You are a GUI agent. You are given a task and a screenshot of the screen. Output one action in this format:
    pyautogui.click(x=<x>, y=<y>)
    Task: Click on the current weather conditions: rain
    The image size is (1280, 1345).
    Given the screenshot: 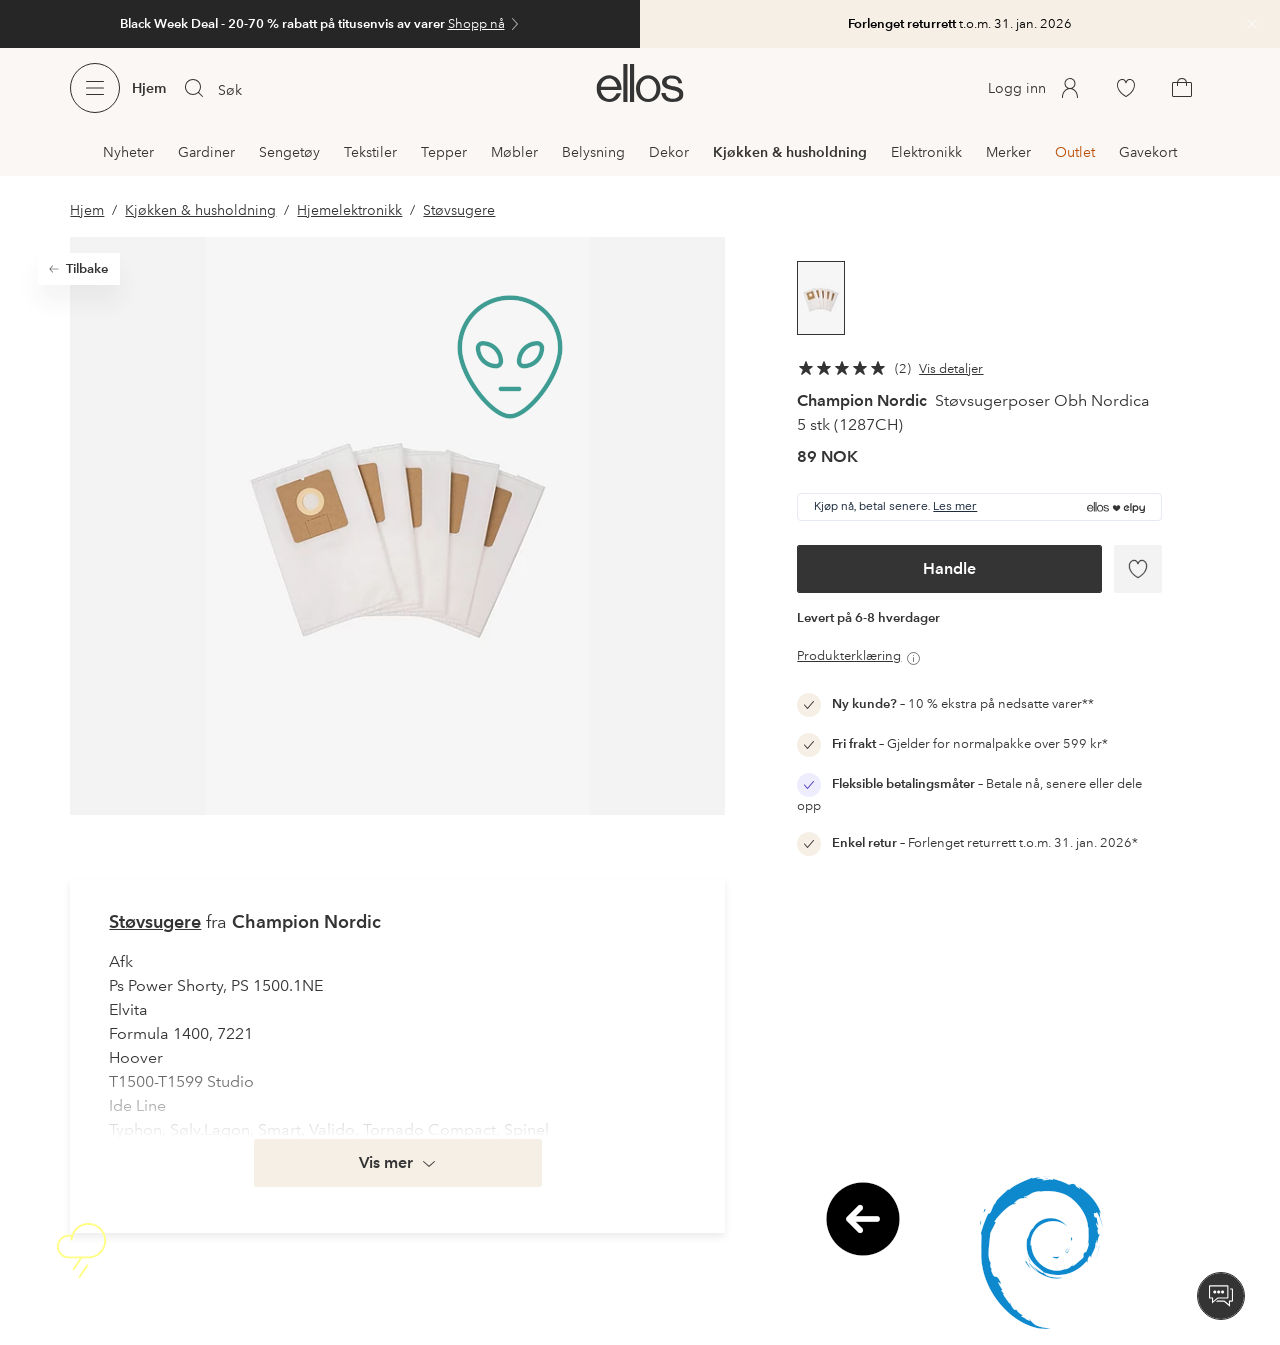 What is the action you would take?
    pyautogui.click(x=81, y=1249)
    